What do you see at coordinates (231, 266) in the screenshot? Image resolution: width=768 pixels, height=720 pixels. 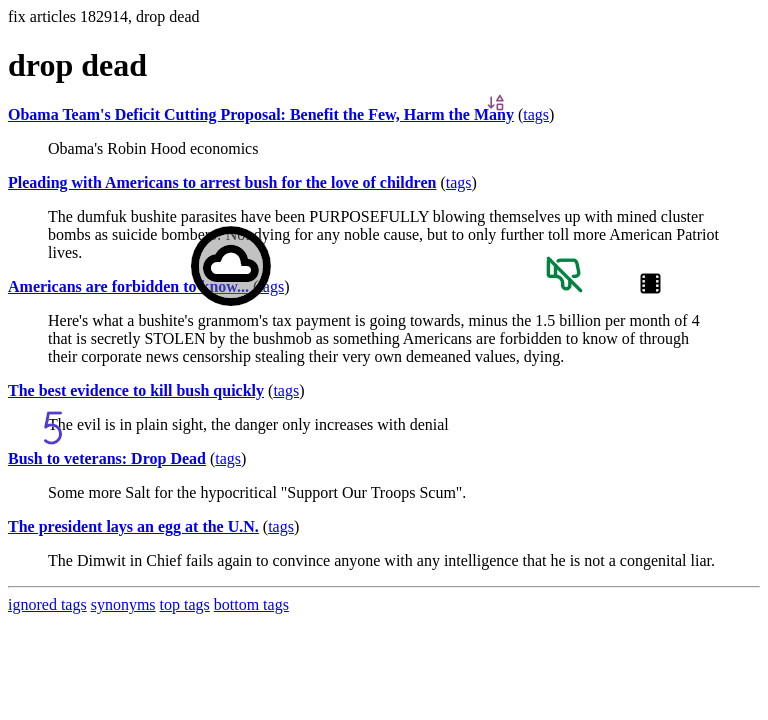 I see `access cloud storage` at bounding box center [231, 266].